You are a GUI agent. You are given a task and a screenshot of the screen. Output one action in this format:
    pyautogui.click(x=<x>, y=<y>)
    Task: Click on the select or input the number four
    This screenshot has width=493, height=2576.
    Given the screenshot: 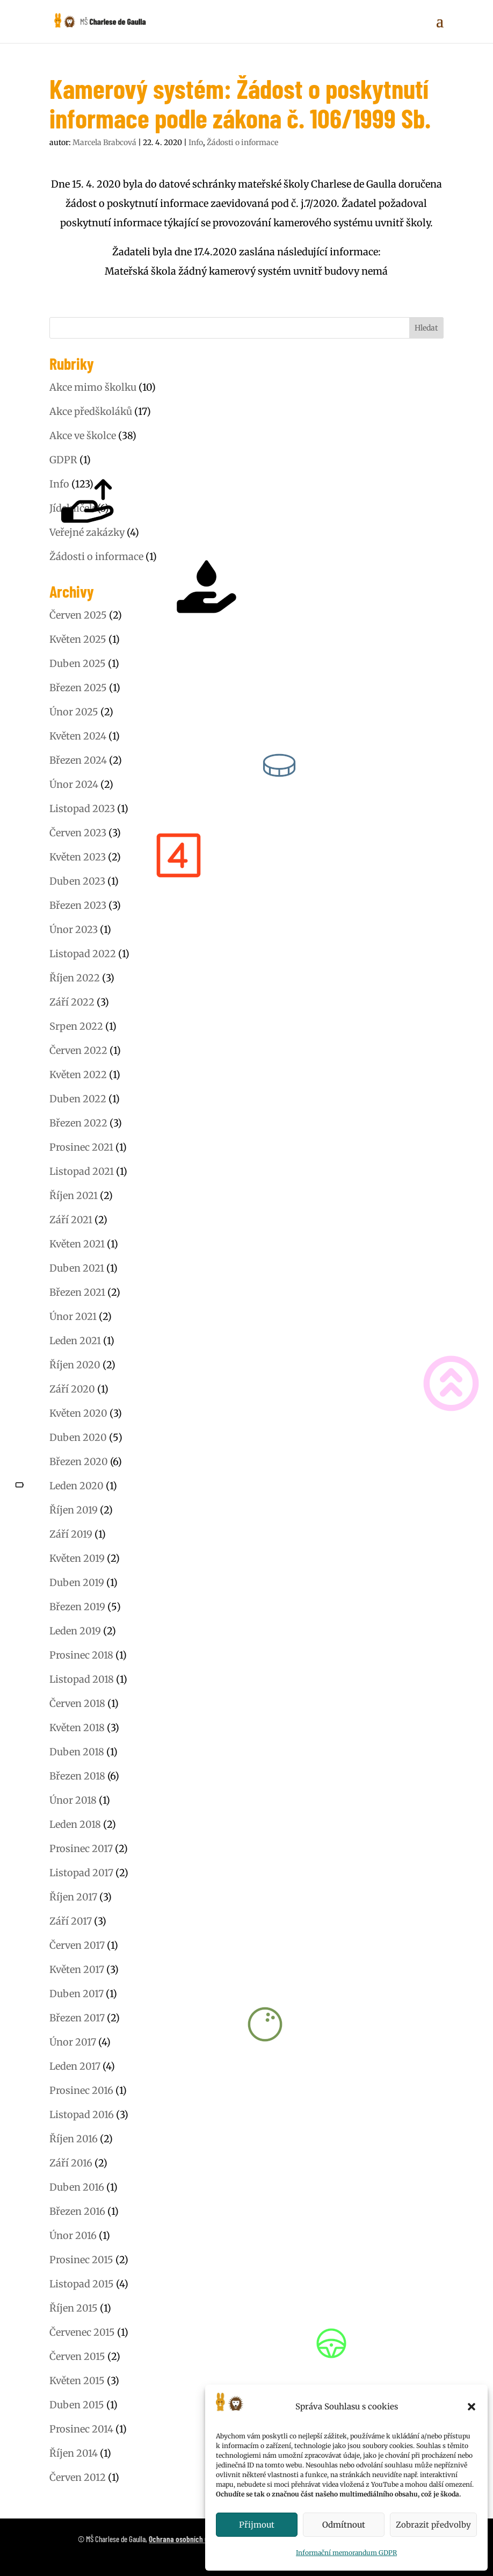 What is the action you would take?
    pyautogui.click(x=178, y=855)
    